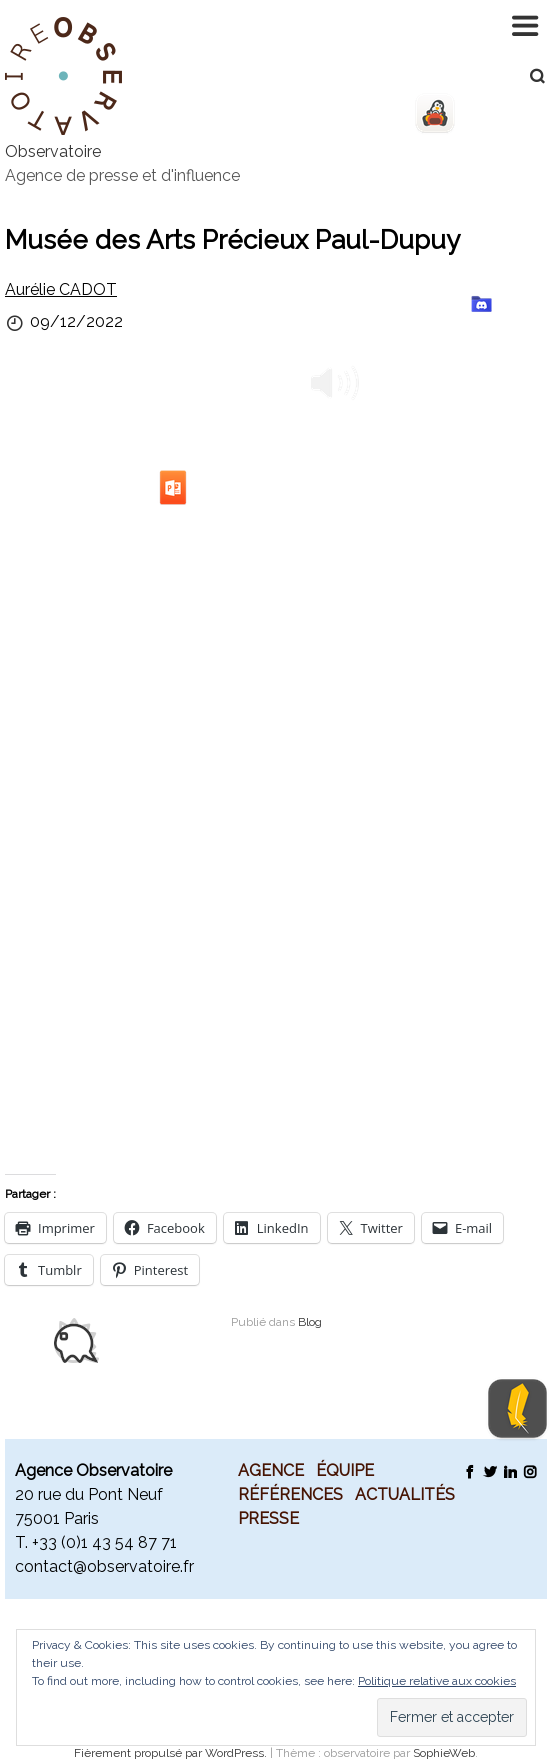  Describe the element at coordinates (481, 304) in the screenshot. I see `folder for discord-related files` at that location.